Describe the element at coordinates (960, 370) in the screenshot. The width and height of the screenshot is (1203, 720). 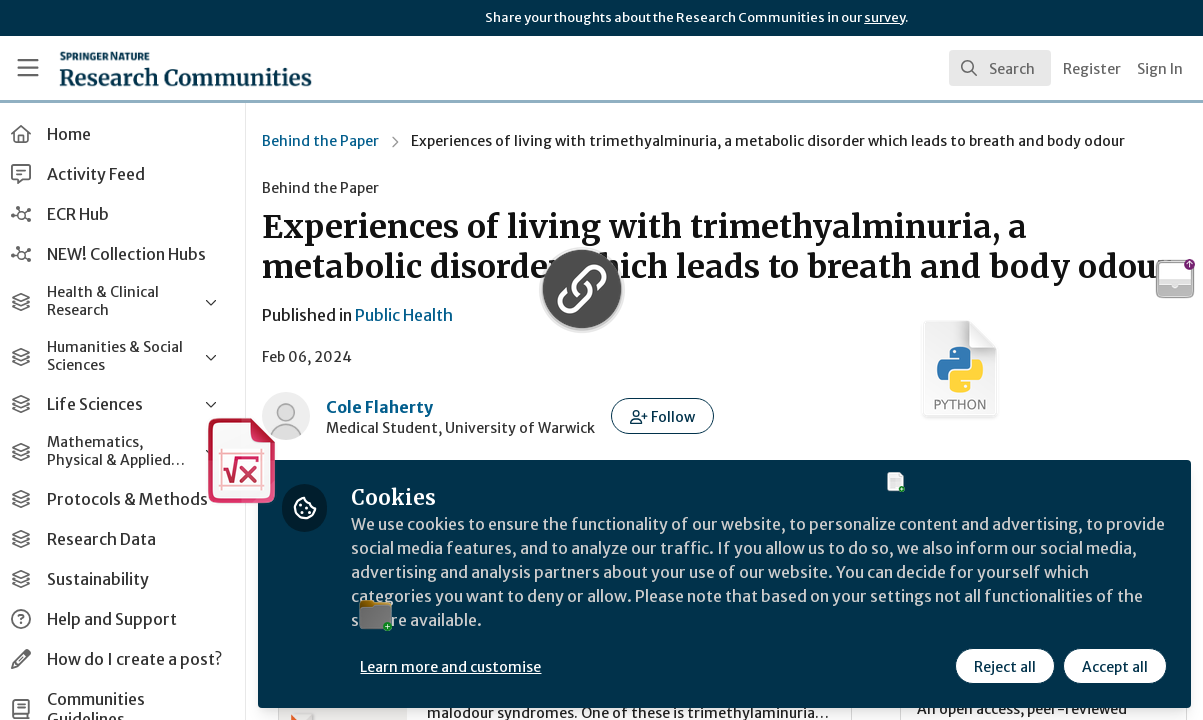
I see `a python source code file` at that location.